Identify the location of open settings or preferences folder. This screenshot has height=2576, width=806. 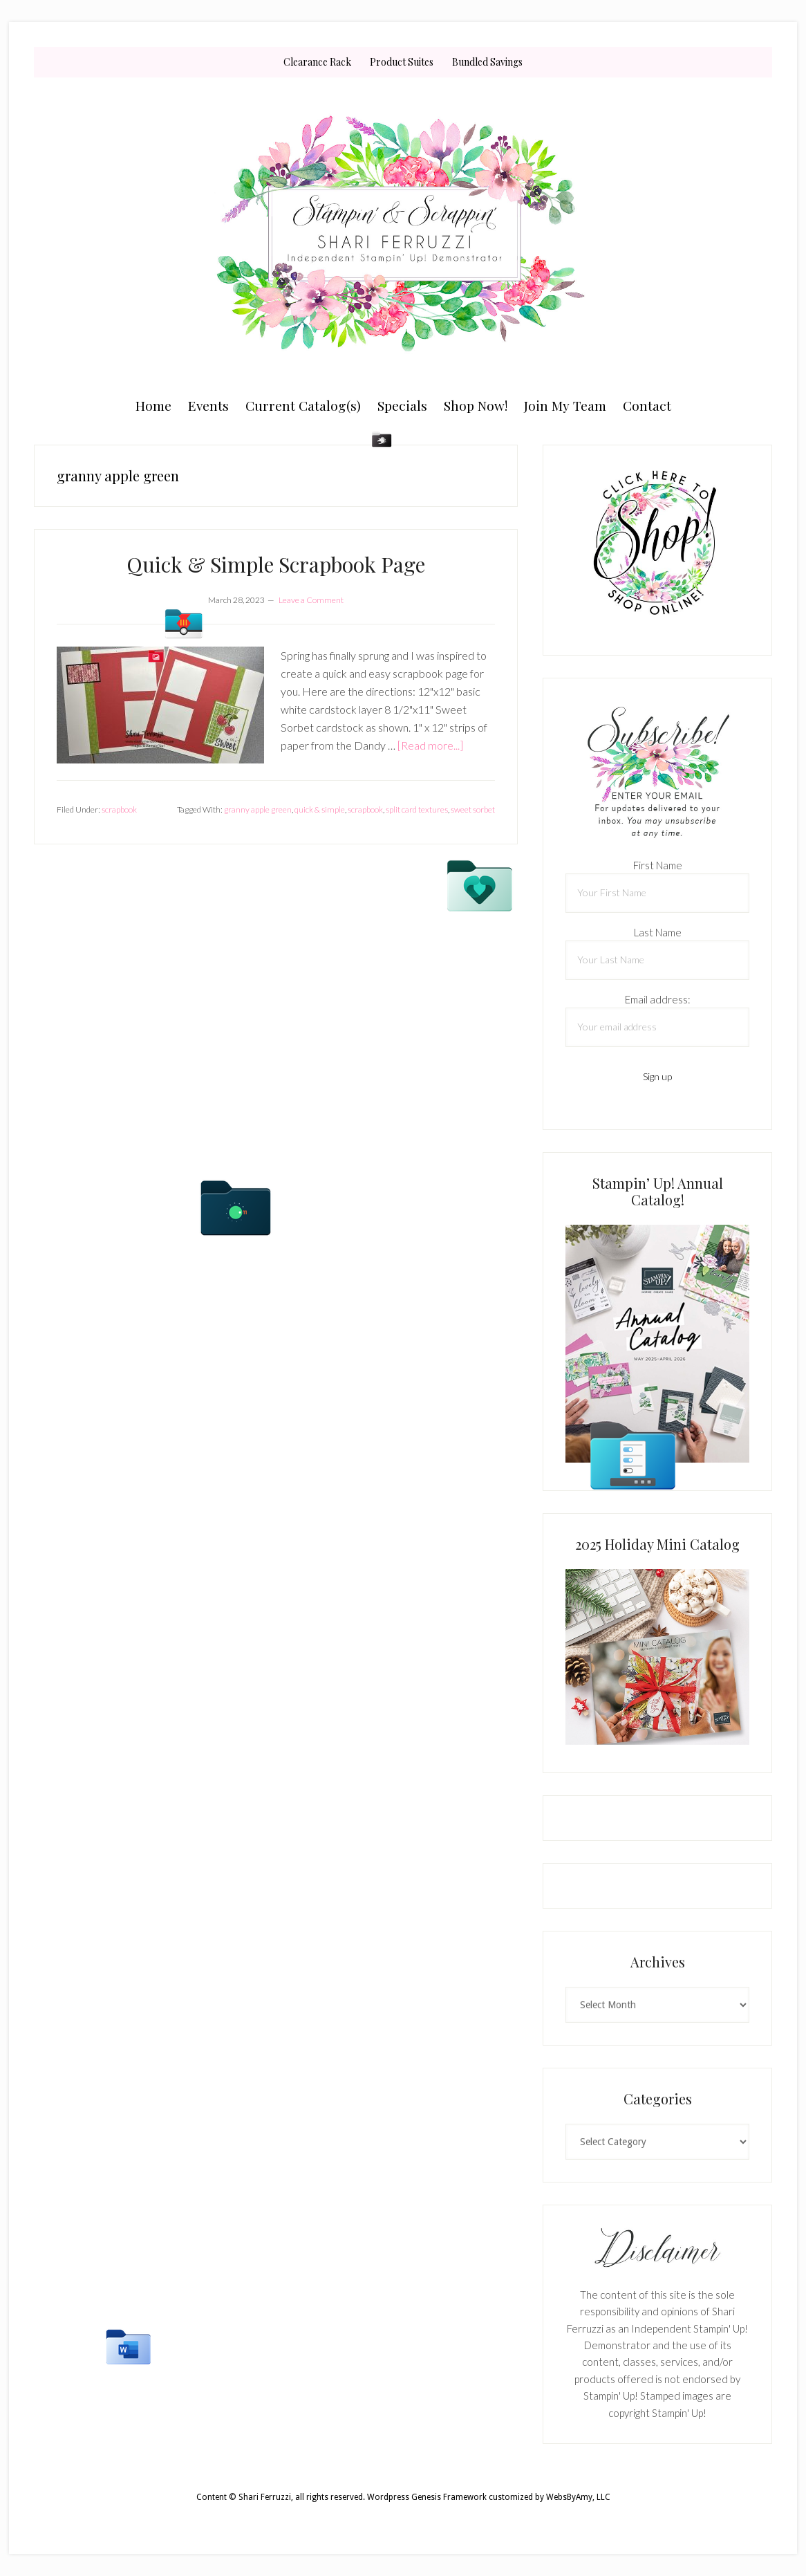
(632, 1458).